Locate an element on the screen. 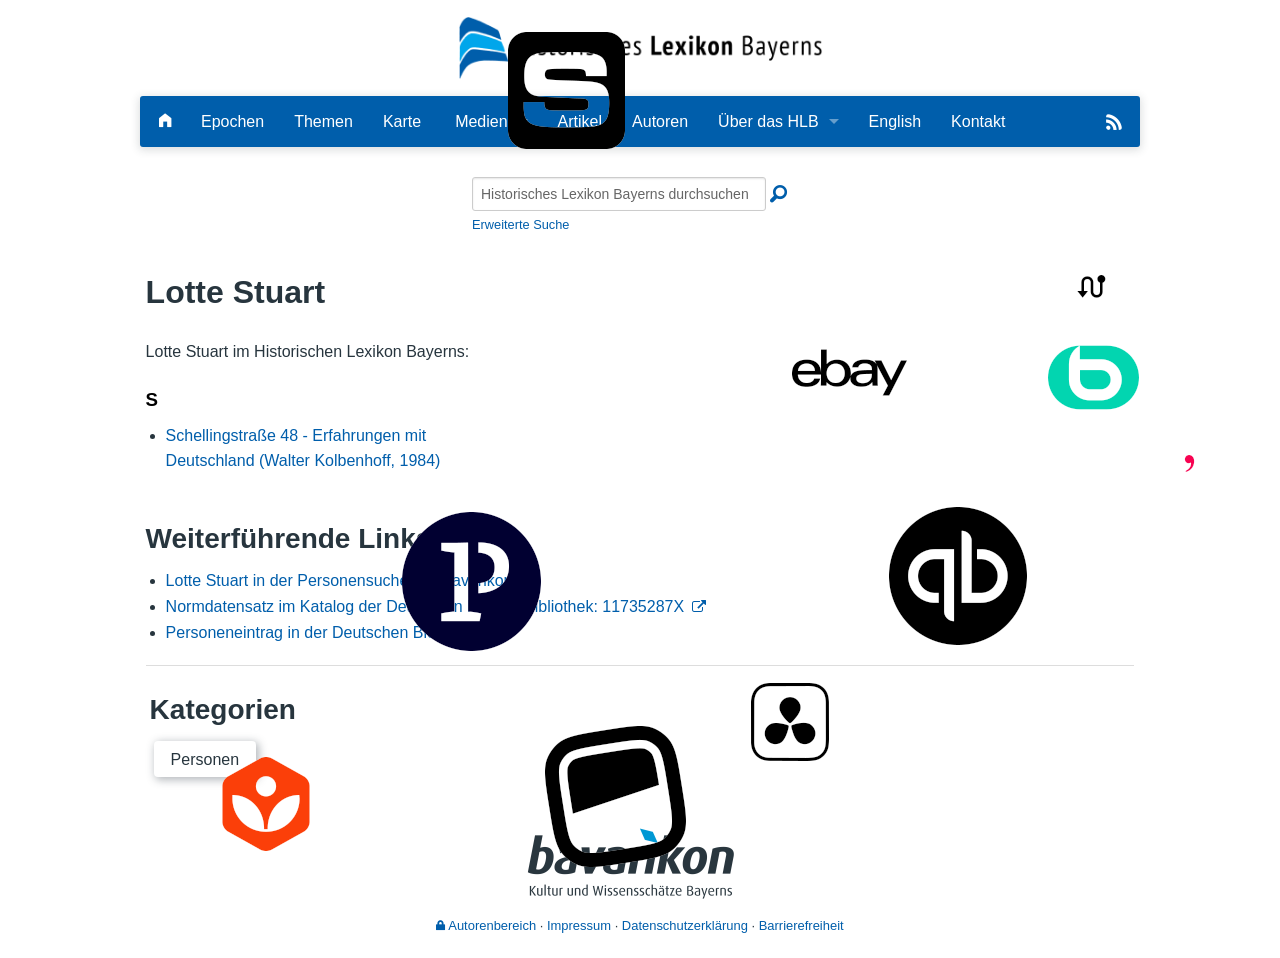 Image resolution: width=1280 pixels, height=958 pixels. open the ebay app or website is located at coordinates (849, 372).